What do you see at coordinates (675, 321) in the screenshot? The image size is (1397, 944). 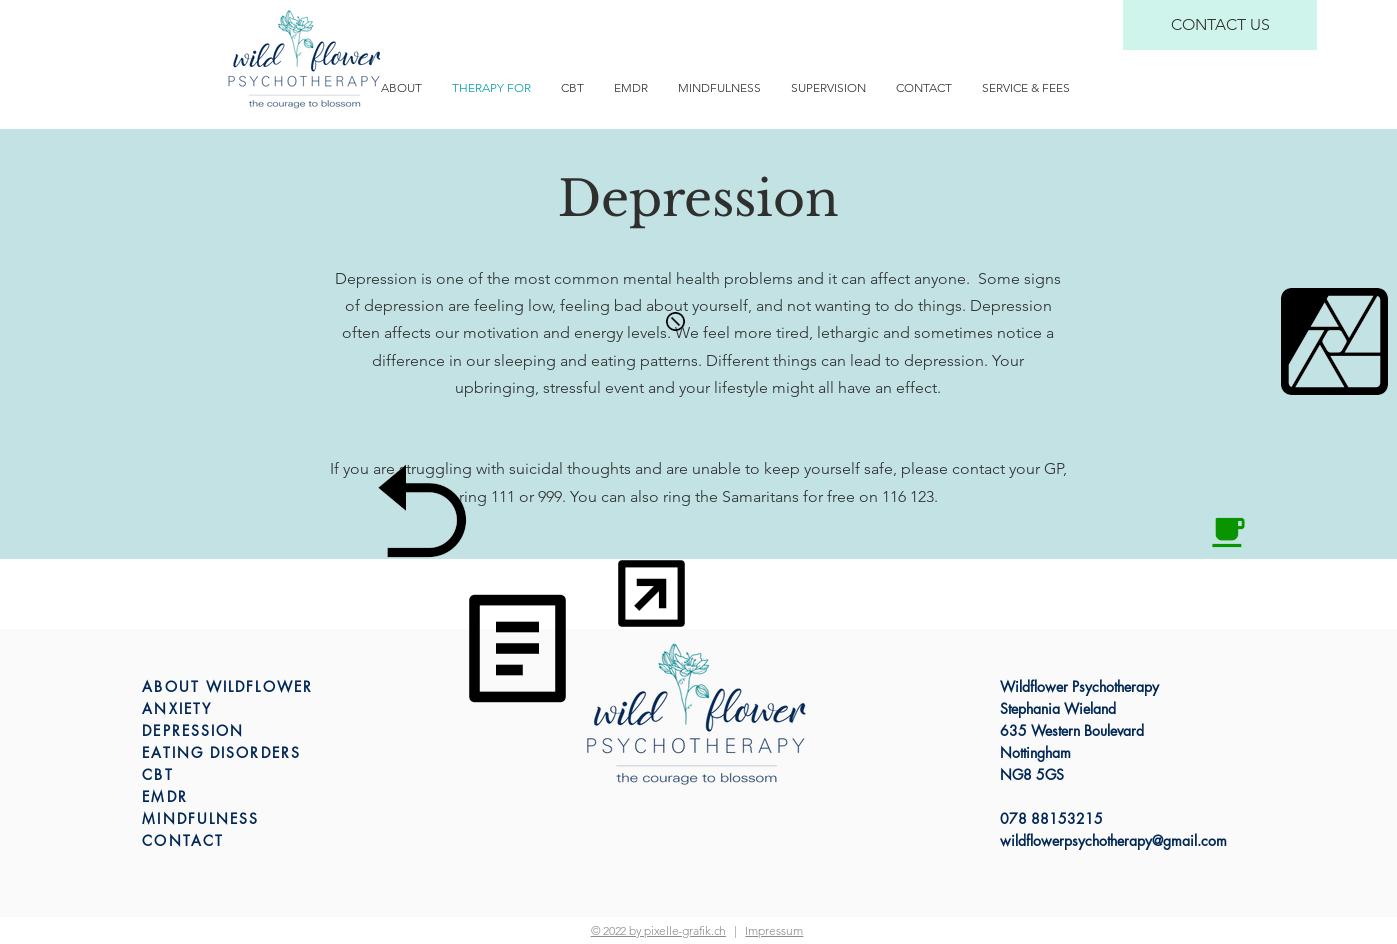 I see `indicates a blocked or prohibited action` at bounding box center [675, 321].